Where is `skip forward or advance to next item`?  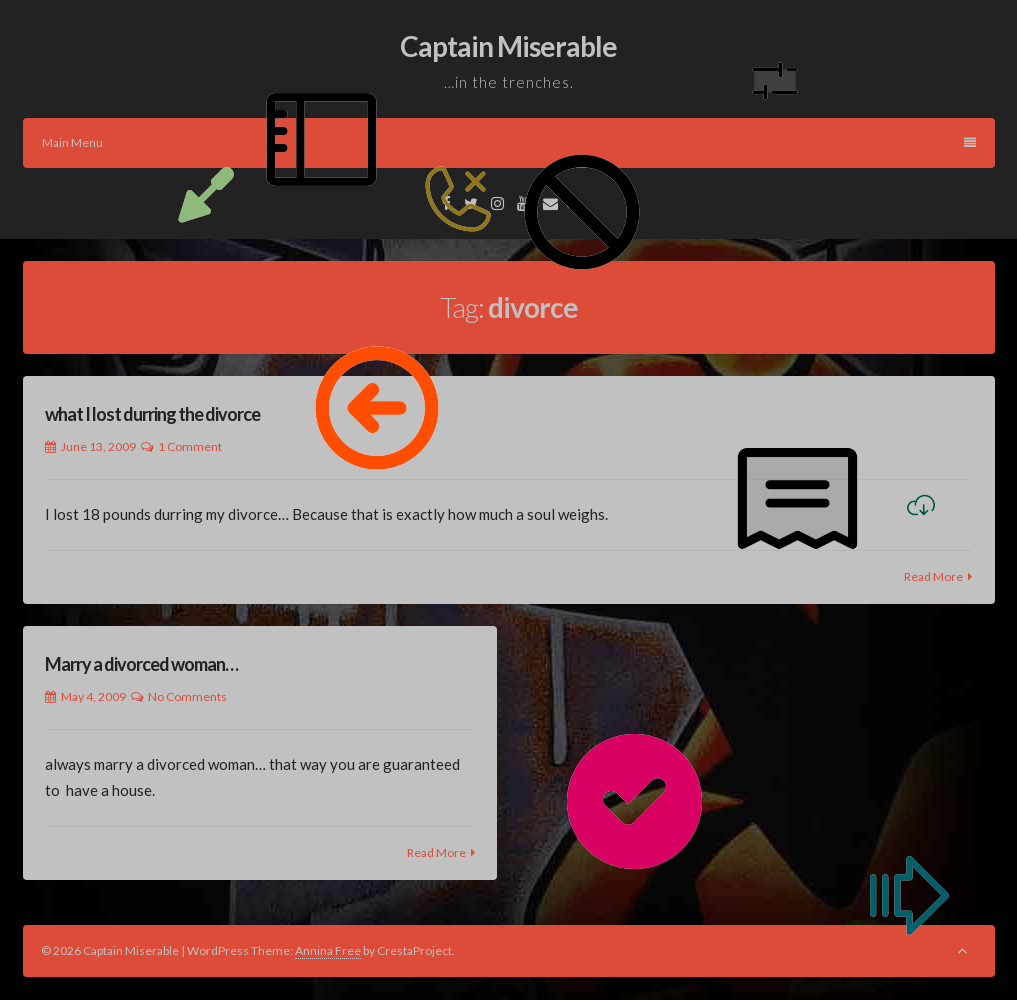 skip forward or advance to next item is located at coordinates (906, 895).